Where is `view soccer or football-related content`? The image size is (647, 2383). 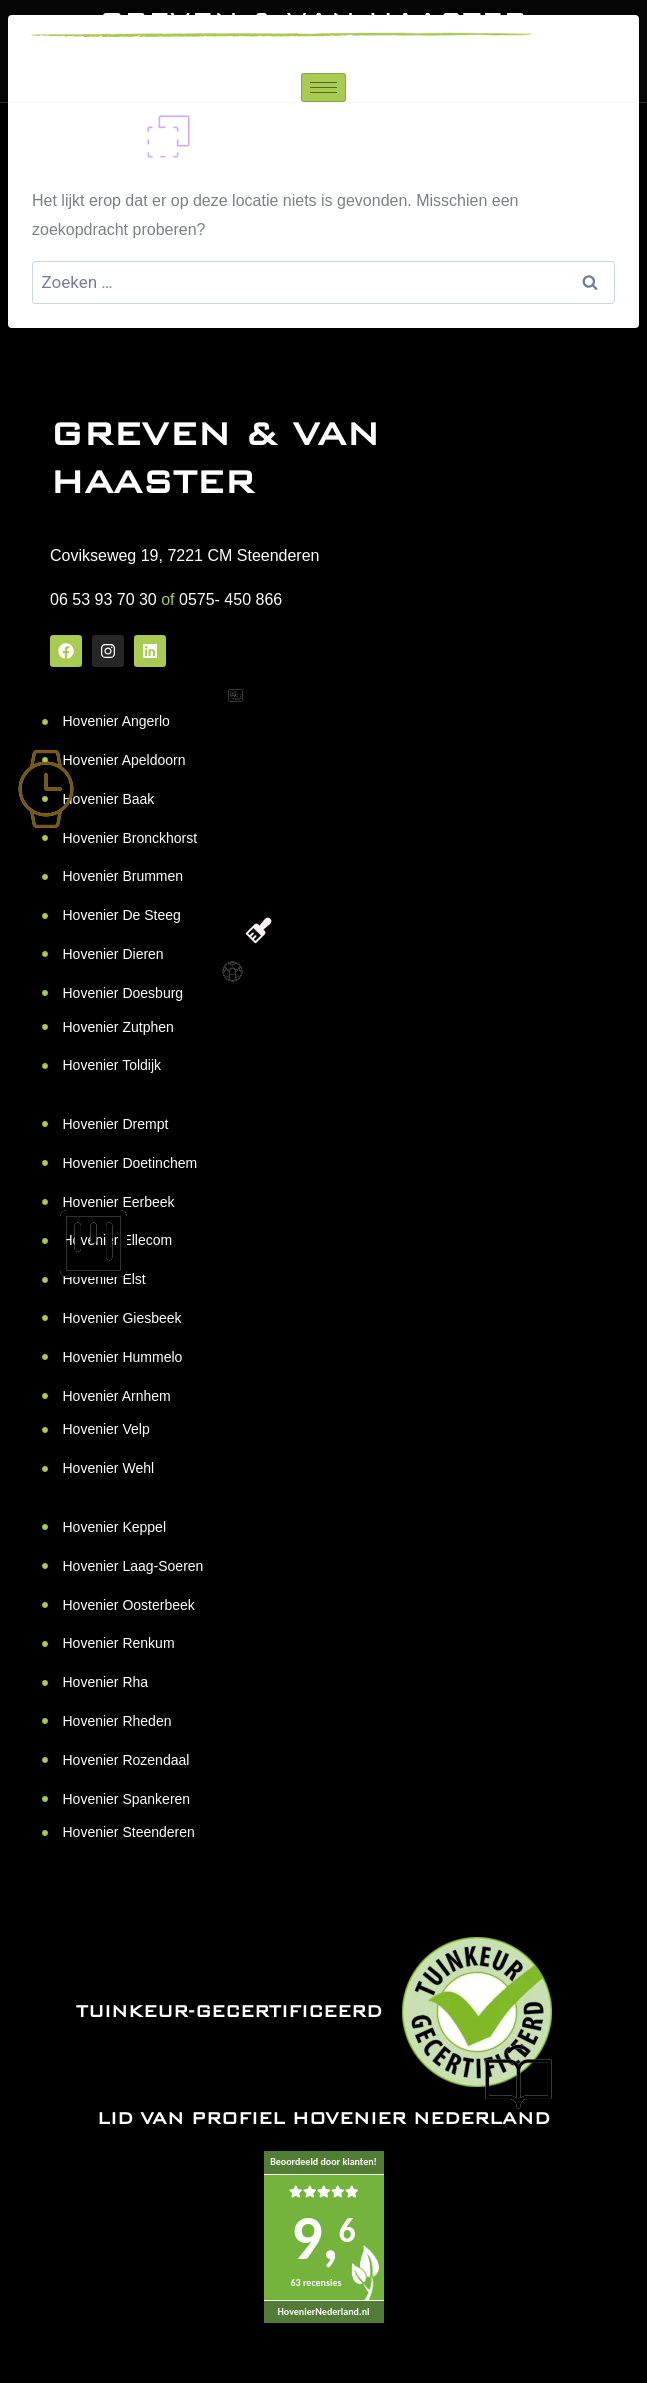
view soccer or football-related content is located at coordinates (232, 971).